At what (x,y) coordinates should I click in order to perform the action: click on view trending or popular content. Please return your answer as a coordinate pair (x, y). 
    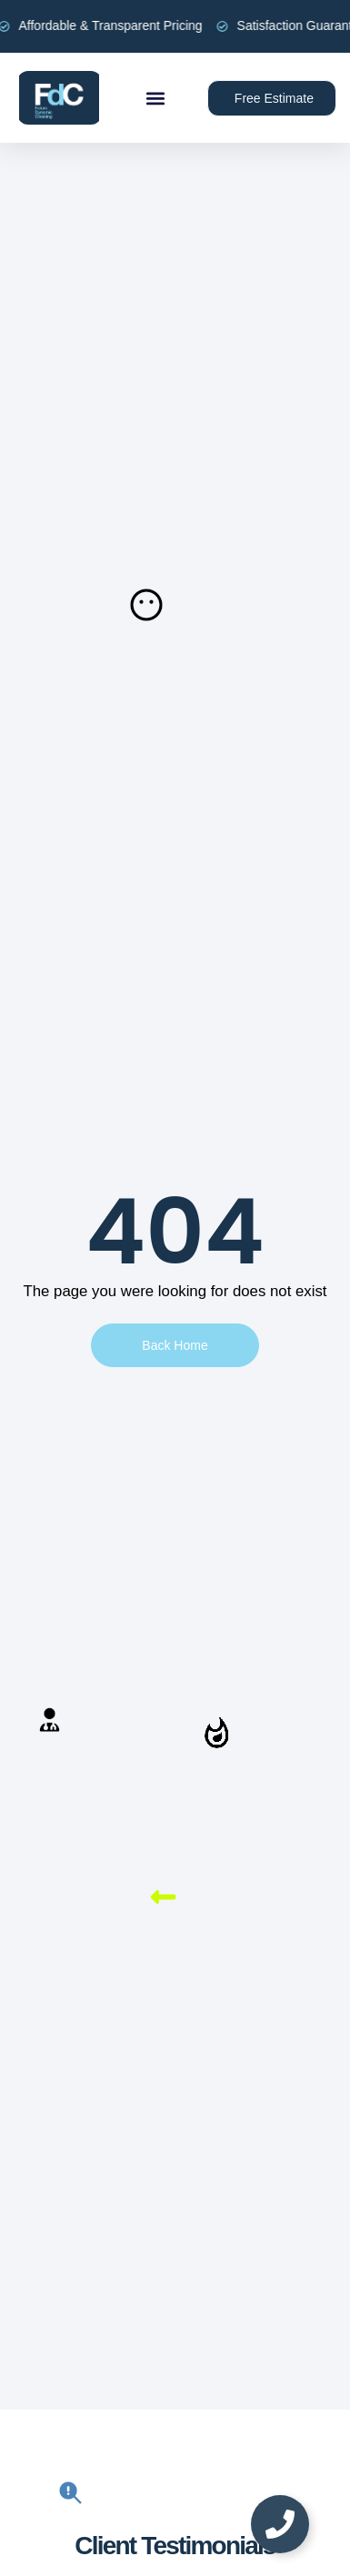
    Looking at the image, I should click on (216, 1733).